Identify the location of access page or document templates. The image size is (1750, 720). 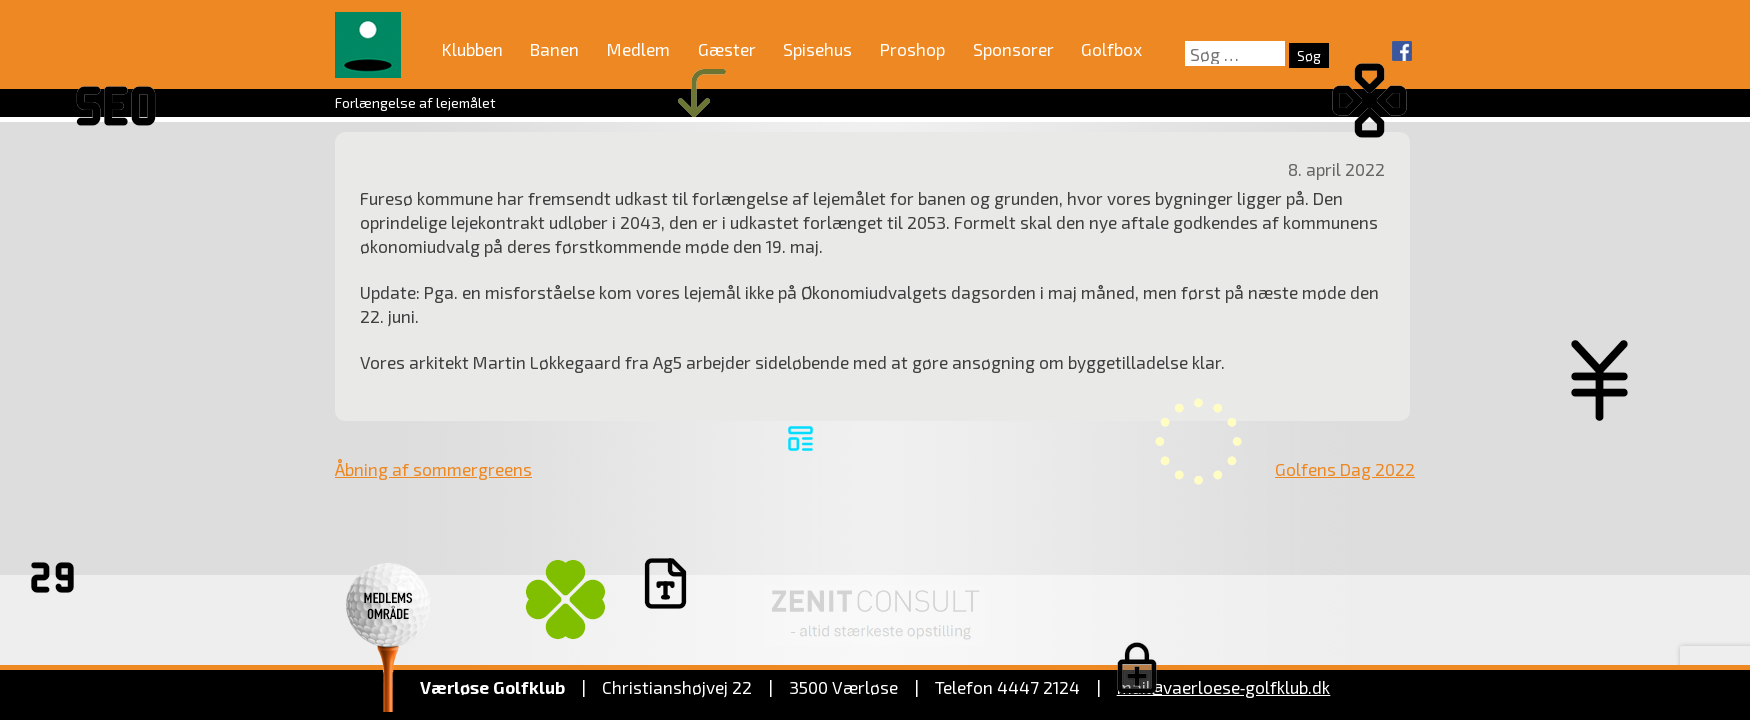
(800, 438).